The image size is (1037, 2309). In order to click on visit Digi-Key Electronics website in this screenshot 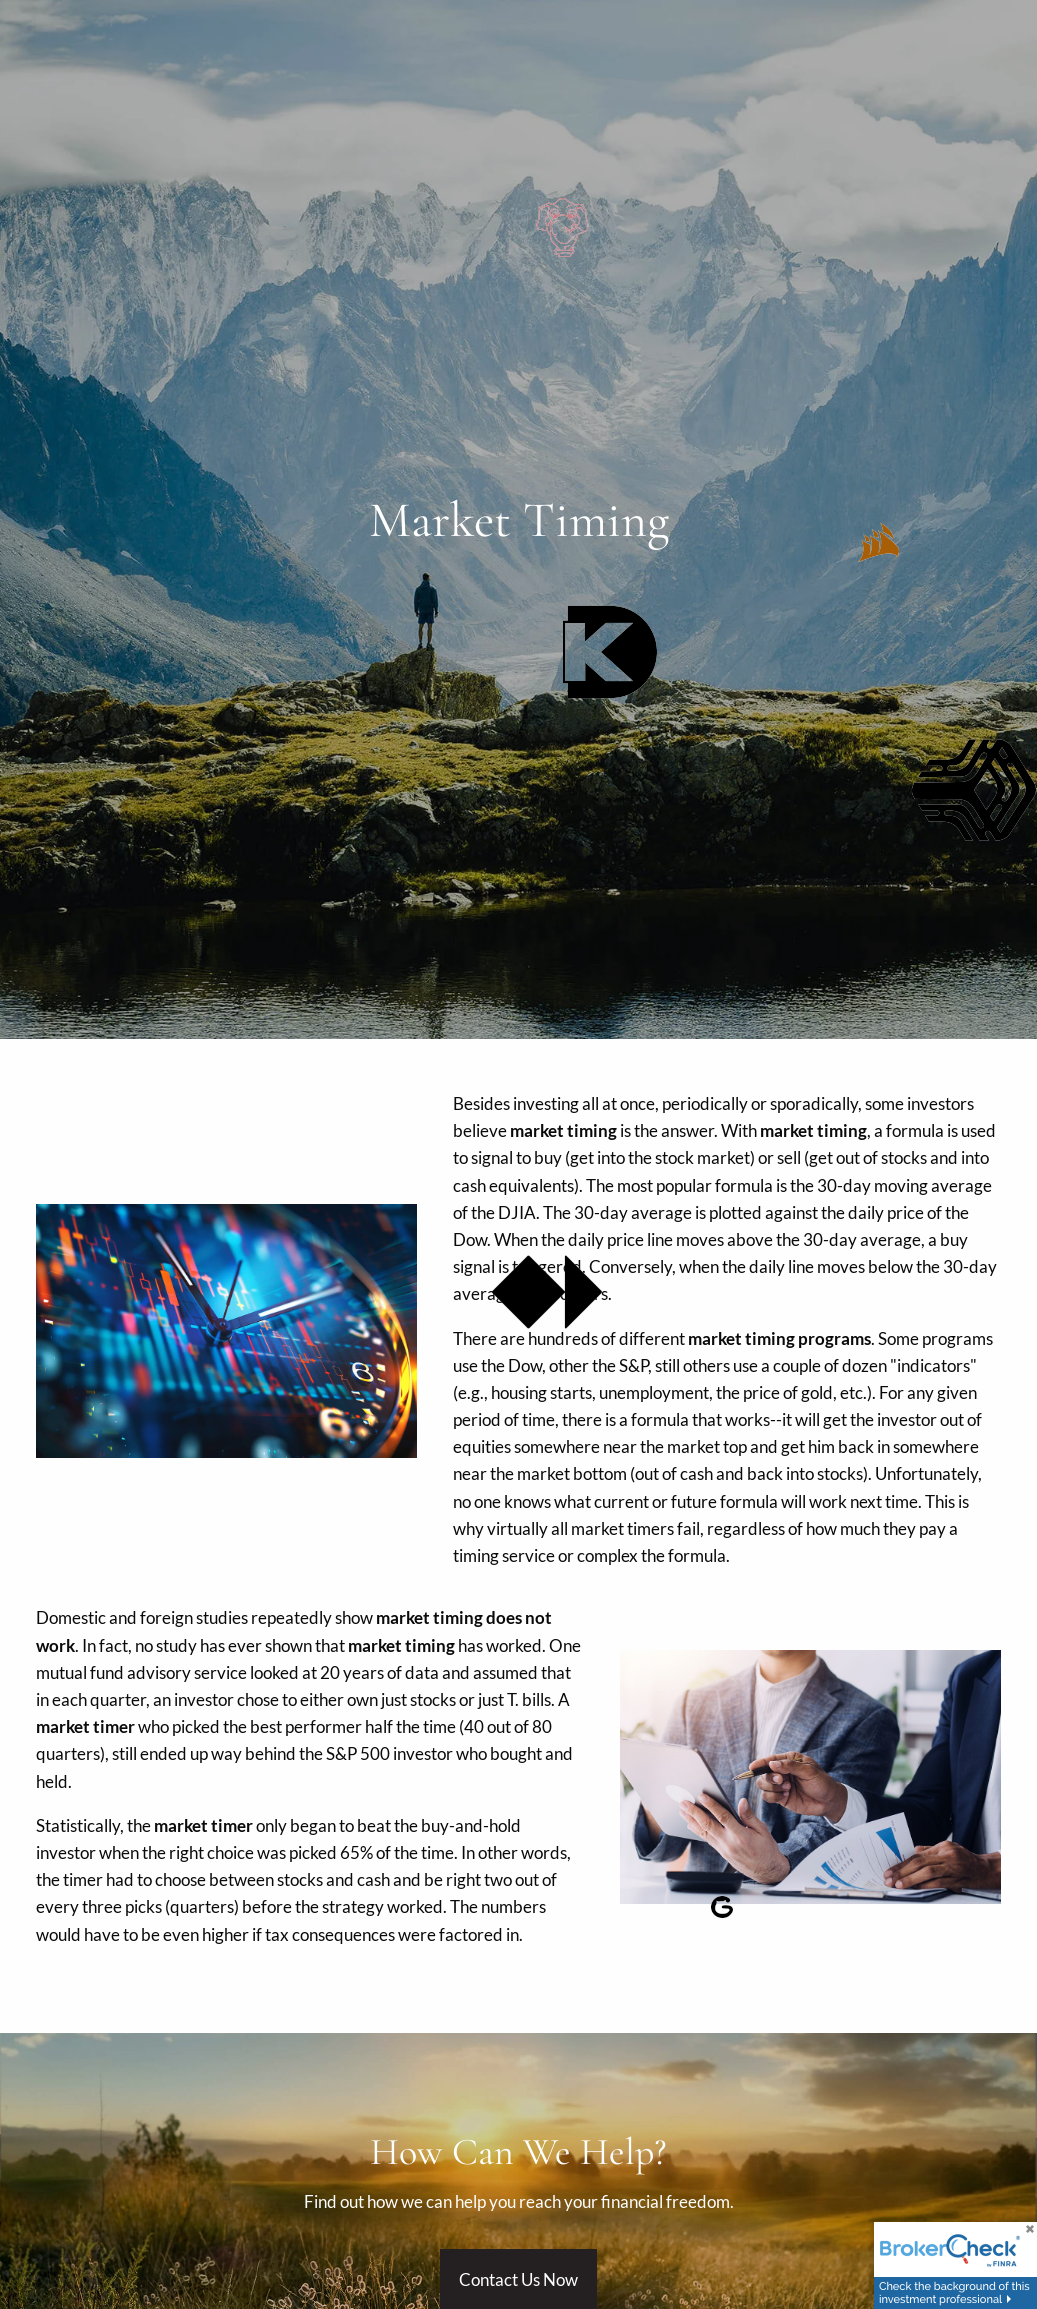, I will do `click(610, 652)`.